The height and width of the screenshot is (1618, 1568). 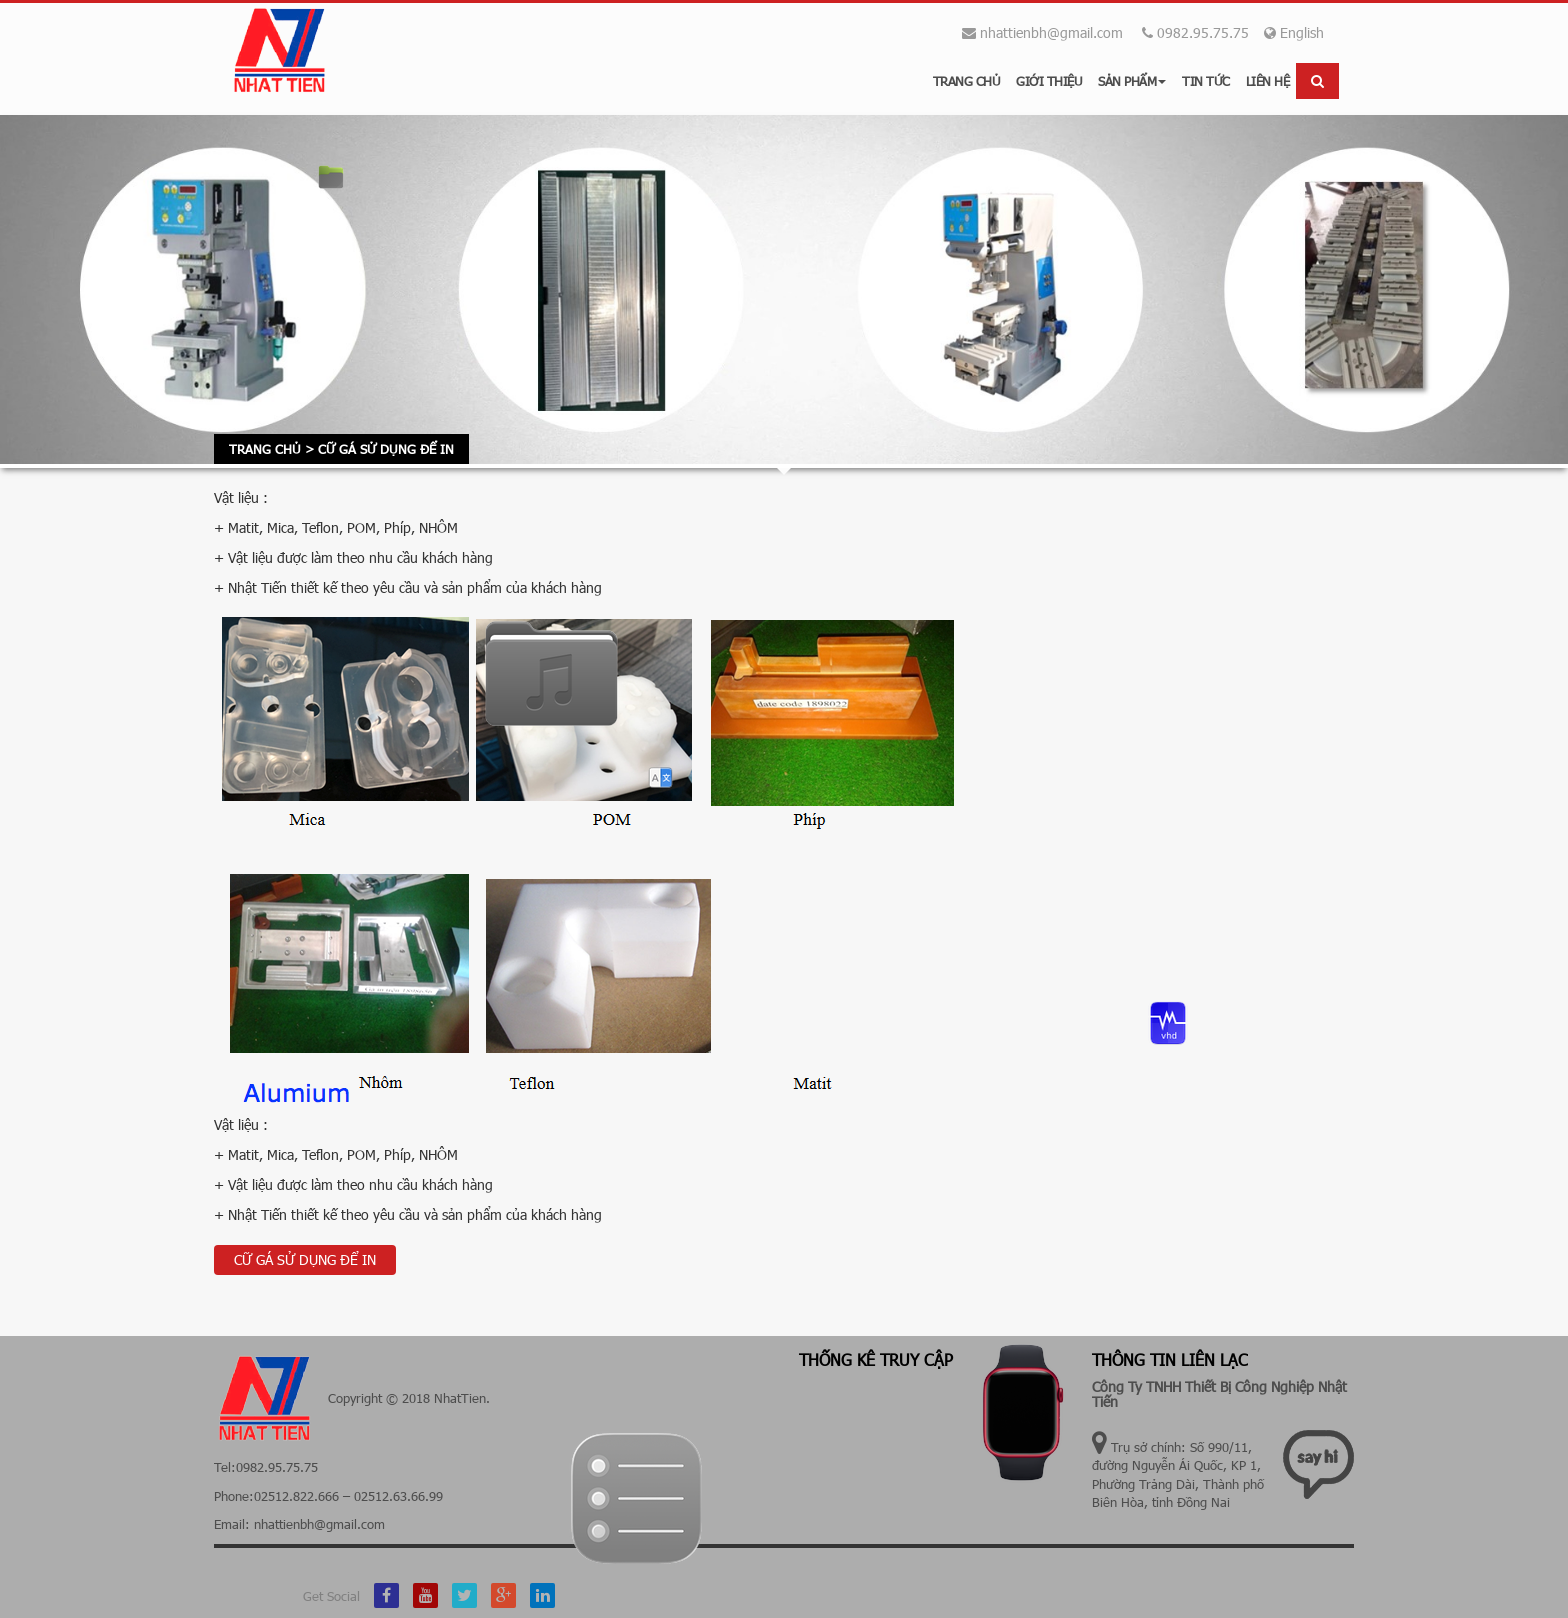 I want to click on apple watch series 8 device icon, so click(x=1021, y=1412).